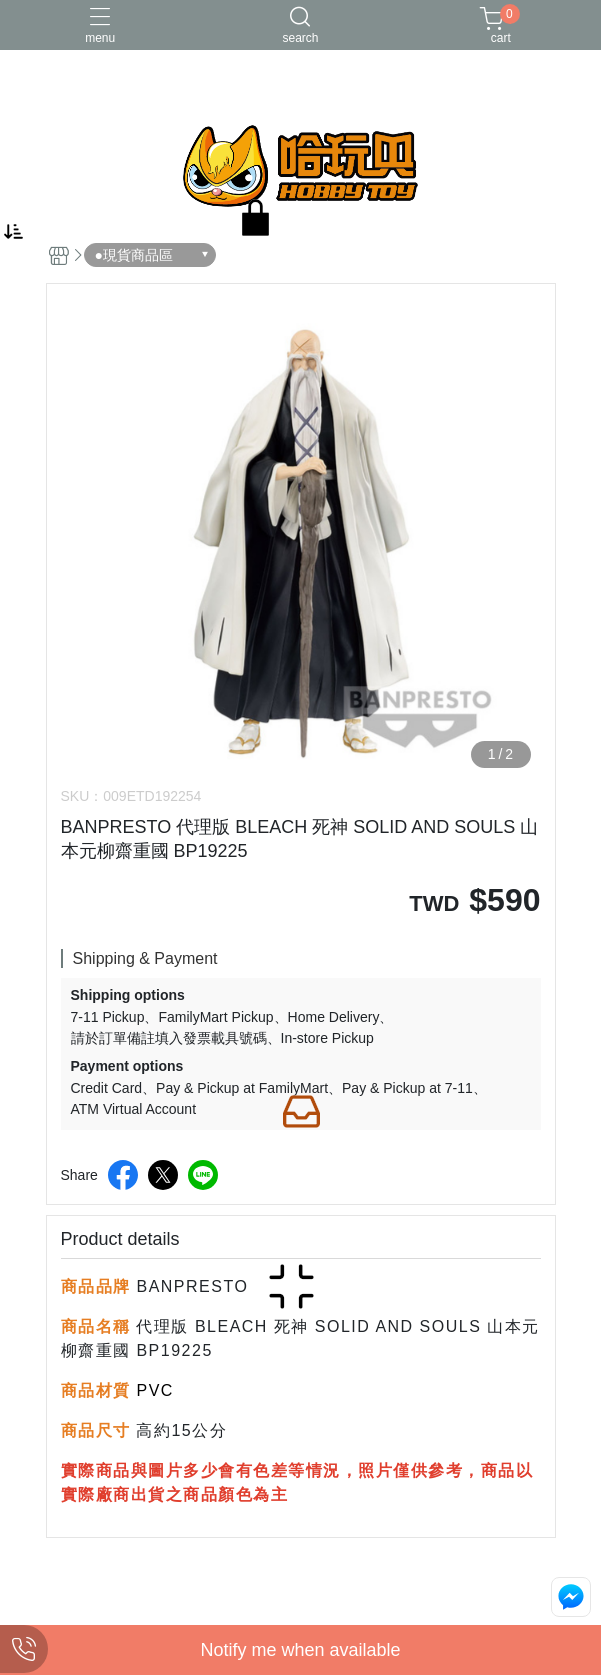  What do you see at coordinates (255, 217) in the screenshot?
I see `indicates a locked or secured item` at bounding box center [255, 217].